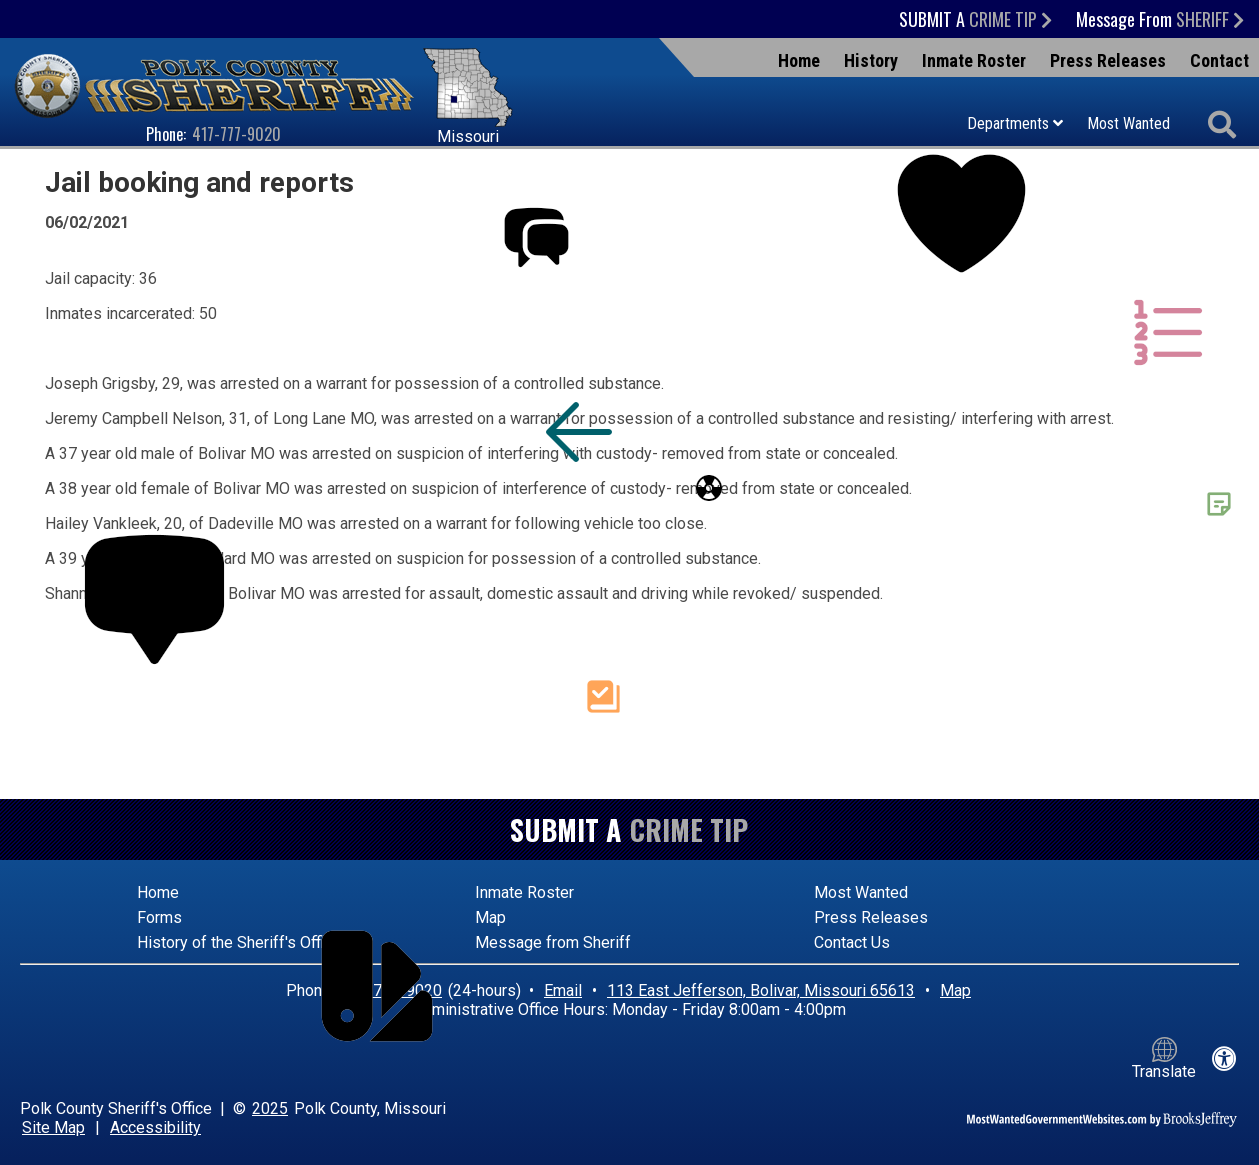 The height and width of the screenshot is (1165, 1259). Describe the element at coordinates (961, 213) in the screenshot. I see `add to favorites` at that location.